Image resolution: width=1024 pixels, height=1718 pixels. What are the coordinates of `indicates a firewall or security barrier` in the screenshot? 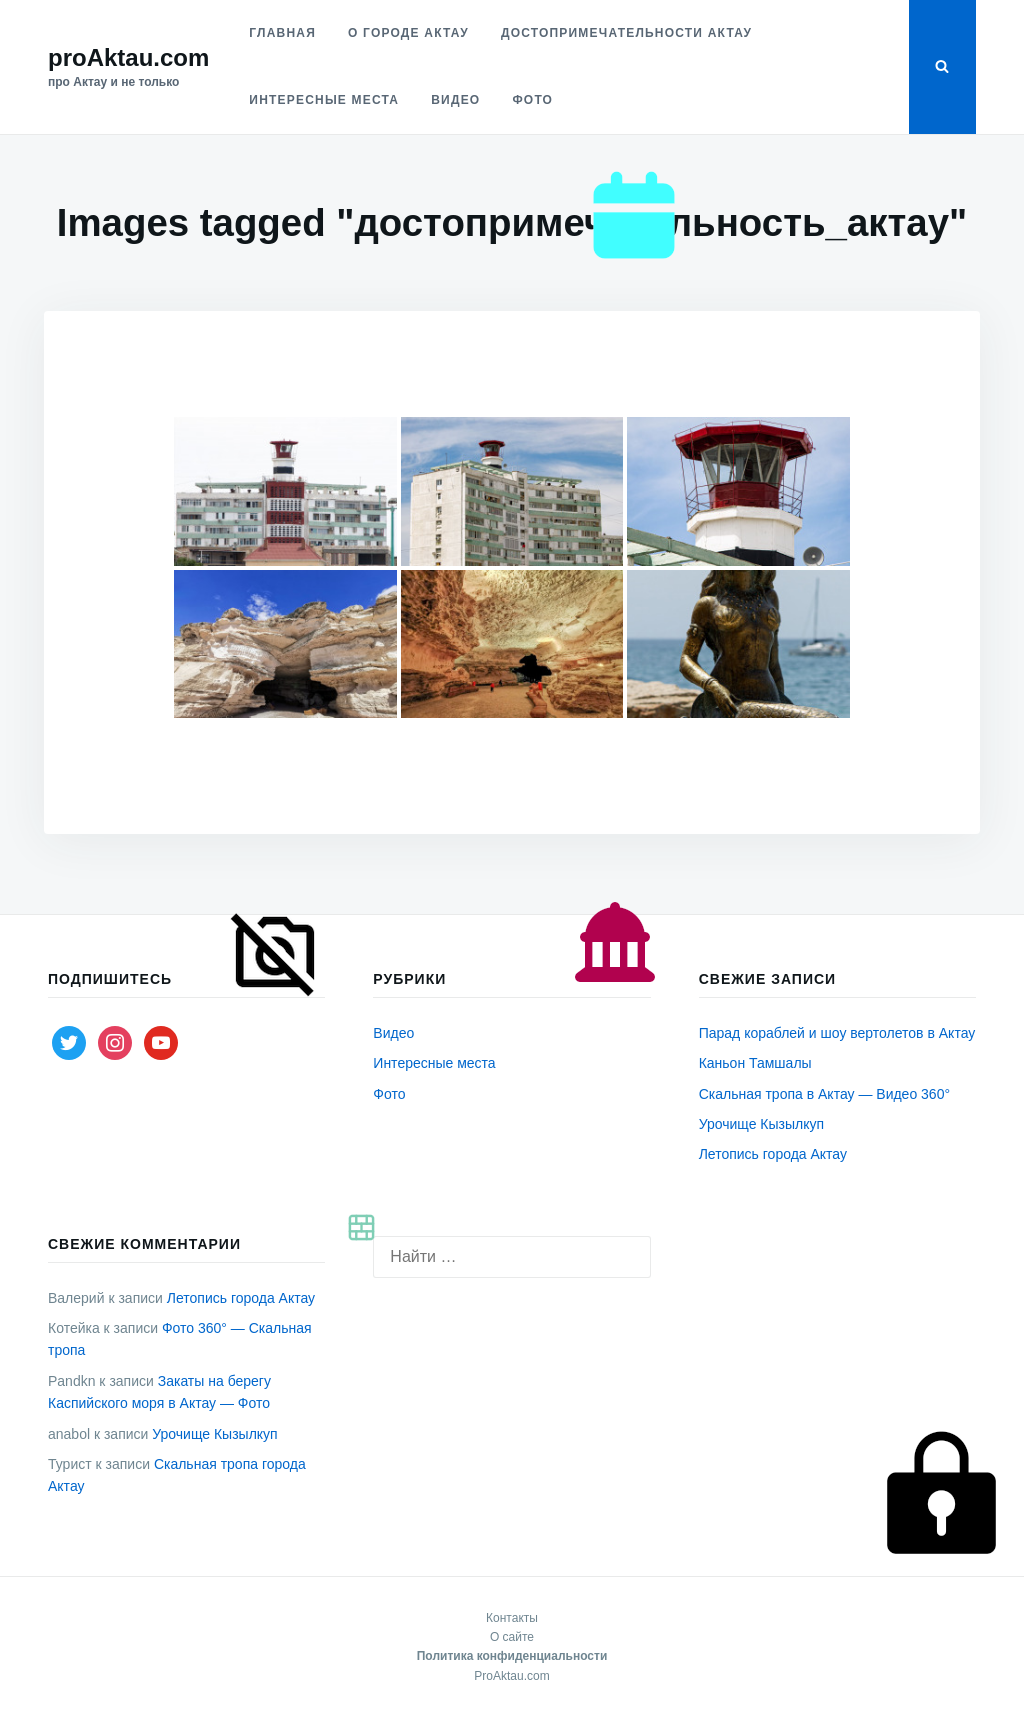 It's located at (361, 1227).